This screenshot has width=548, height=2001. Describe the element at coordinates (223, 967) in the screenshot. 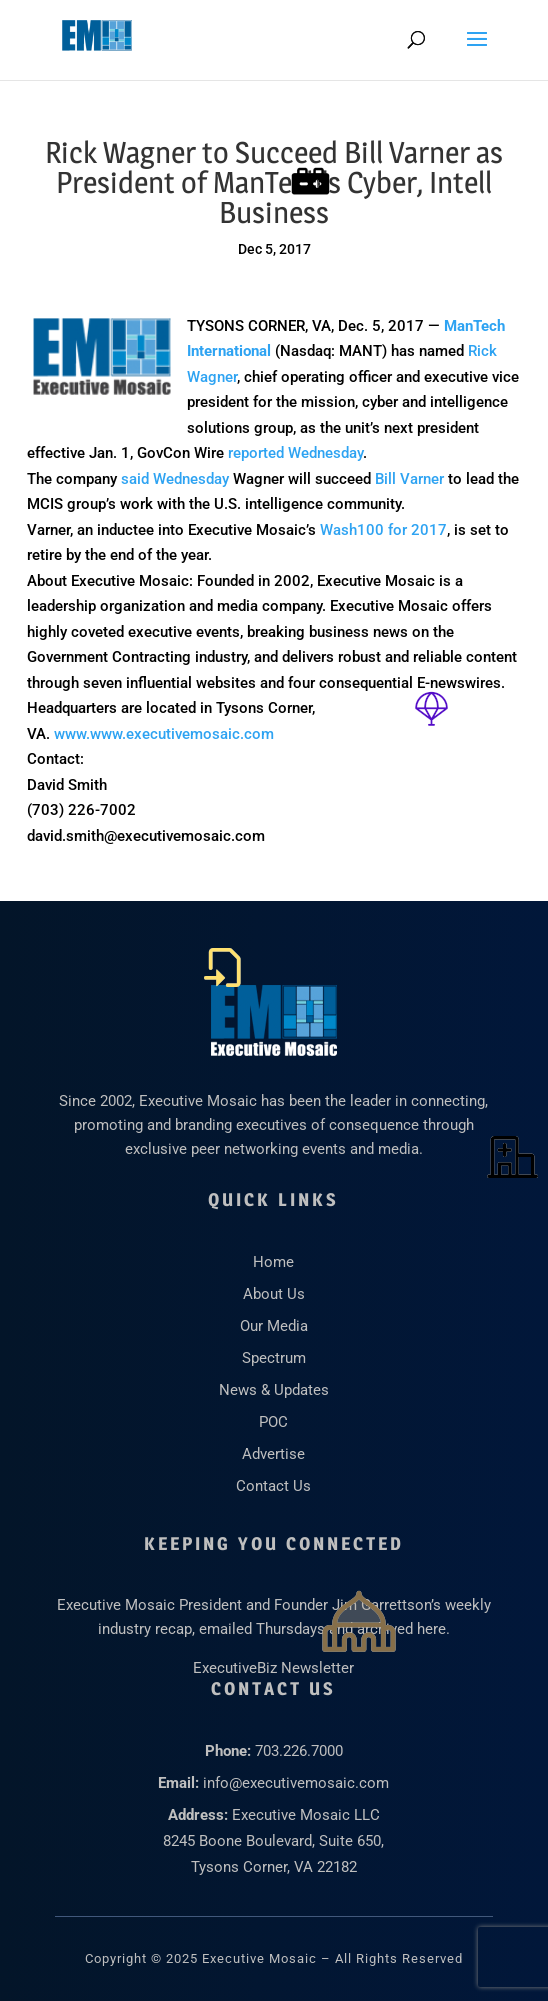

I see `indicates a file has been moved to another location` at that location.